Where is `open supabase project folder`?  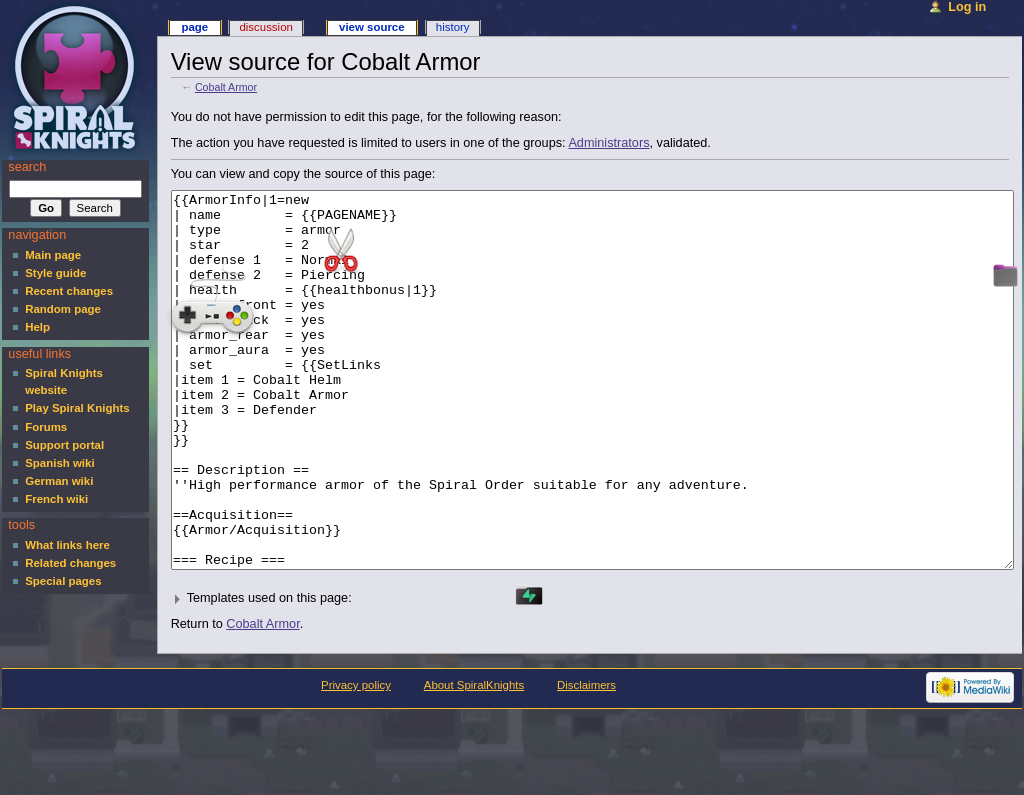 open supabase project folder is located at coordinates (529, 595).